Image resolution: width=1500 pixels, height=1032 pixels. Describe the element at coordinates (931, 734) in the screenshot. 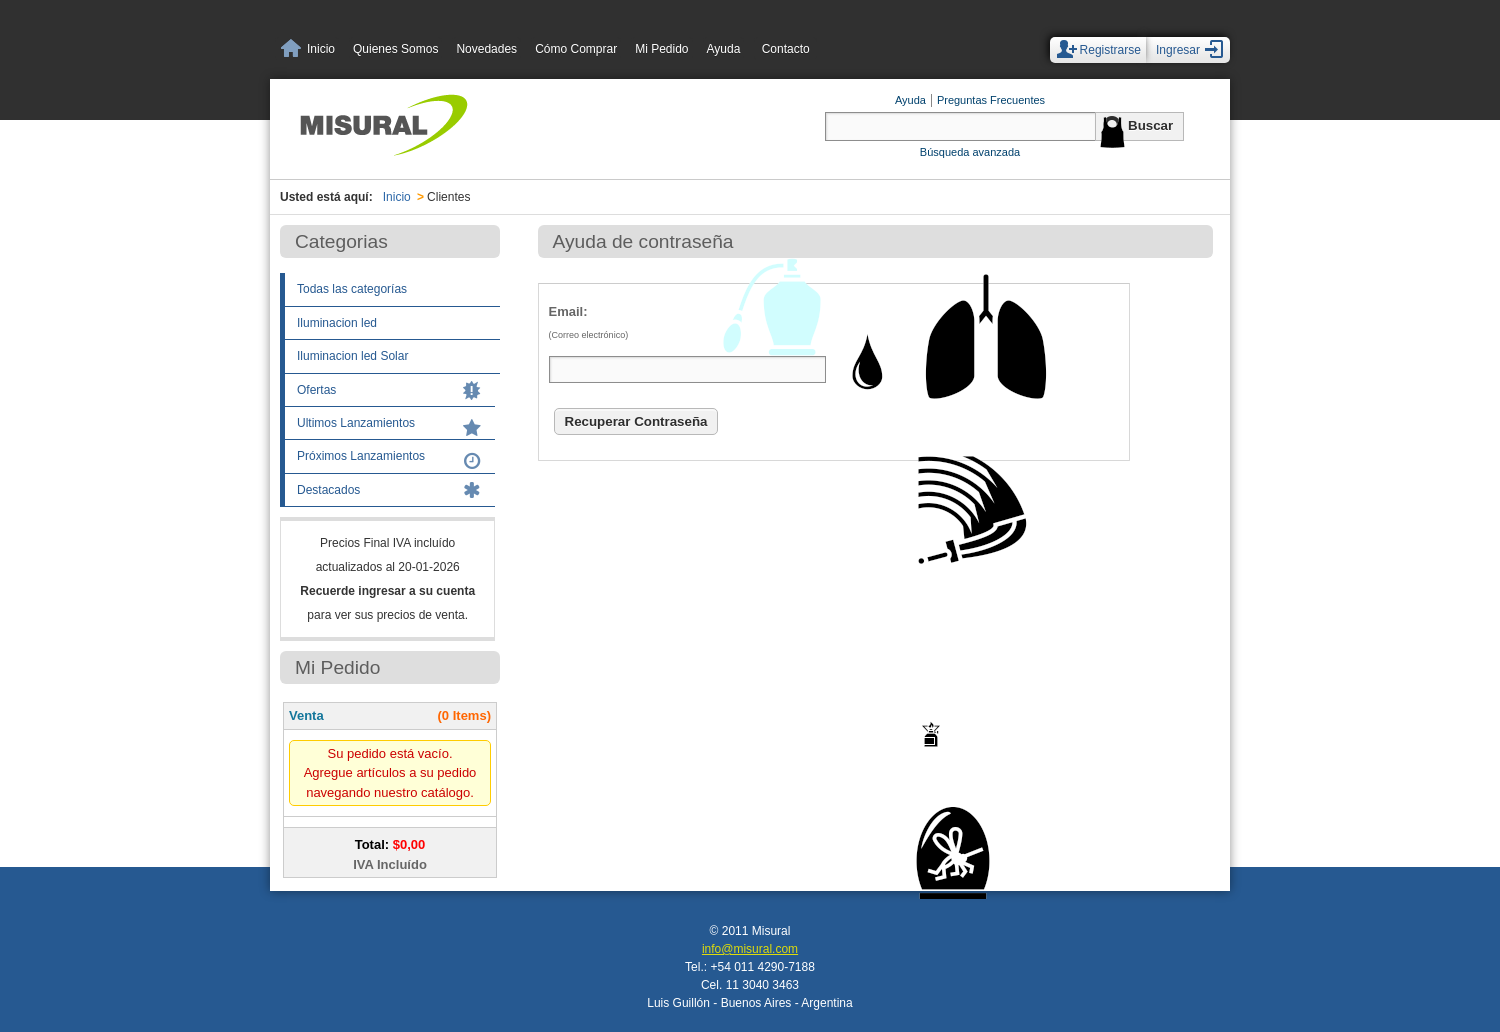

I see `access cooking or stove controls` at that location.